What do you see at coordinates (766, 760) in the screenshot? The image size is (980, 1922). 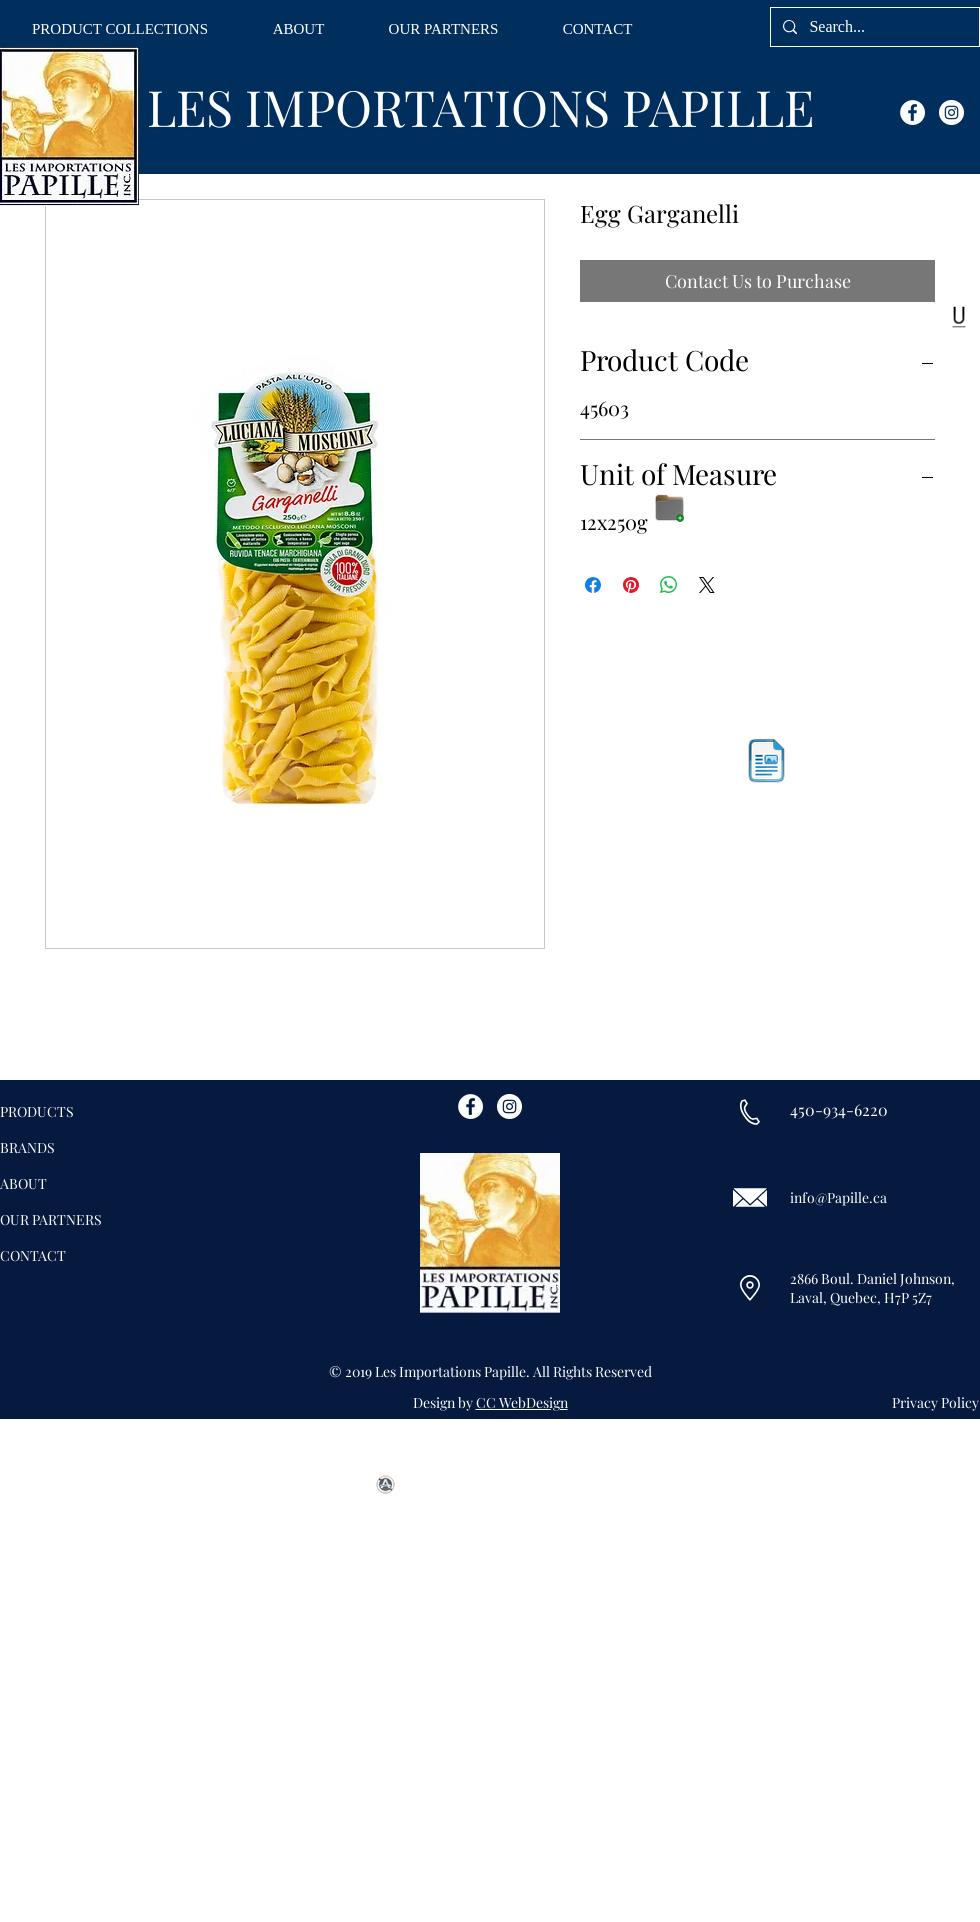 I see `libreoffice writer document template file` at bounding box center [766, 760].